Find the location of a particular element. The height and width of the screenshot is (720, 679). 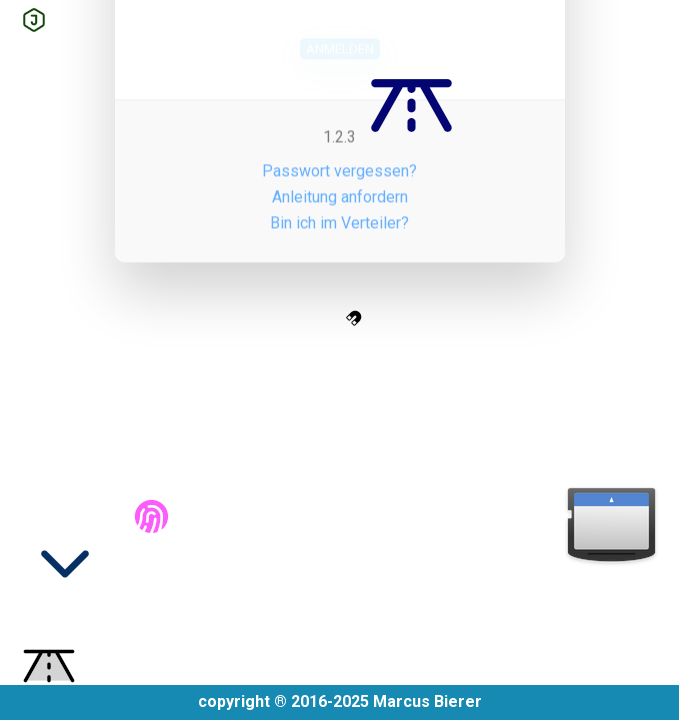

expand a dropdown menu or section is located at coordinates (65, 564).